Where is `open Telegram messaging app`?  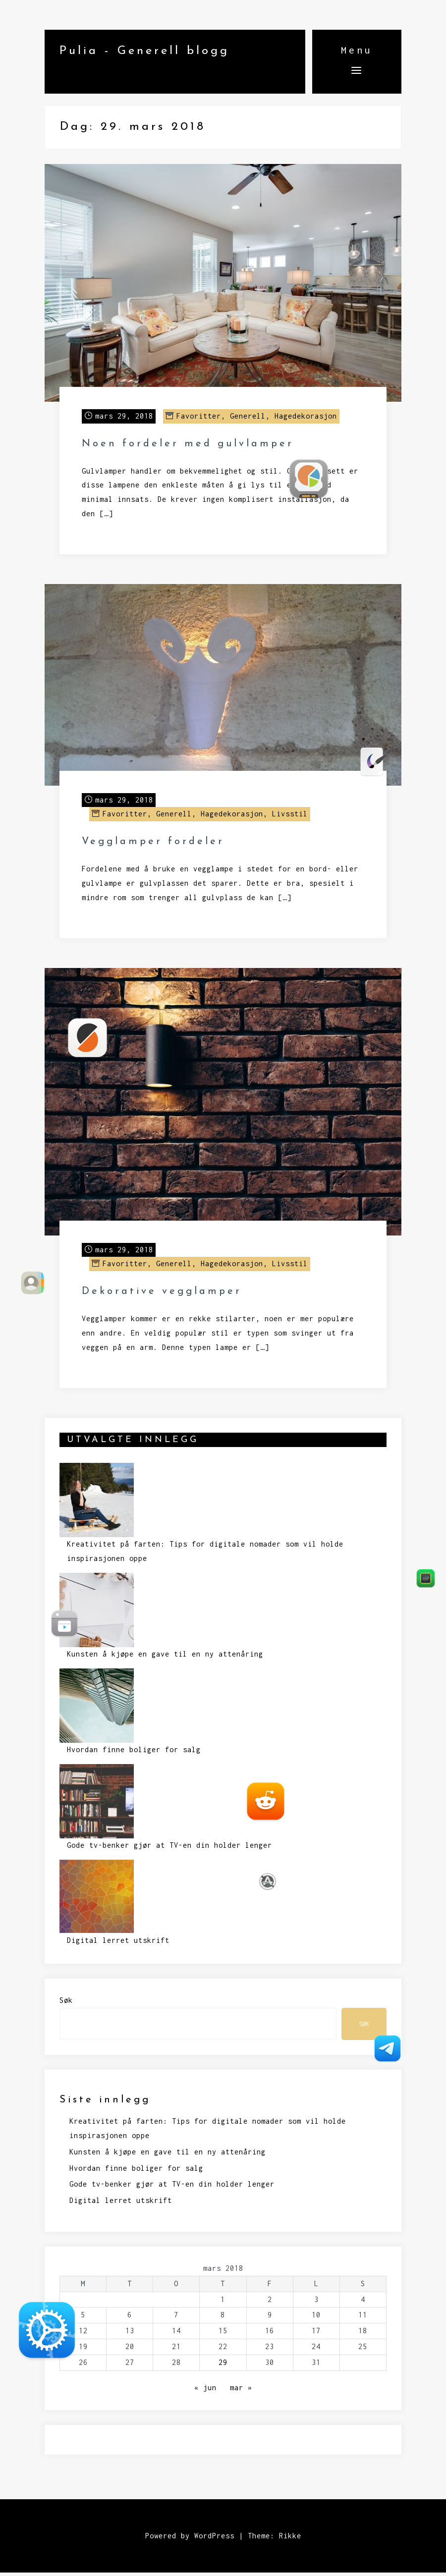 open Telegram messaging app is located at coordinates (388, 2048).